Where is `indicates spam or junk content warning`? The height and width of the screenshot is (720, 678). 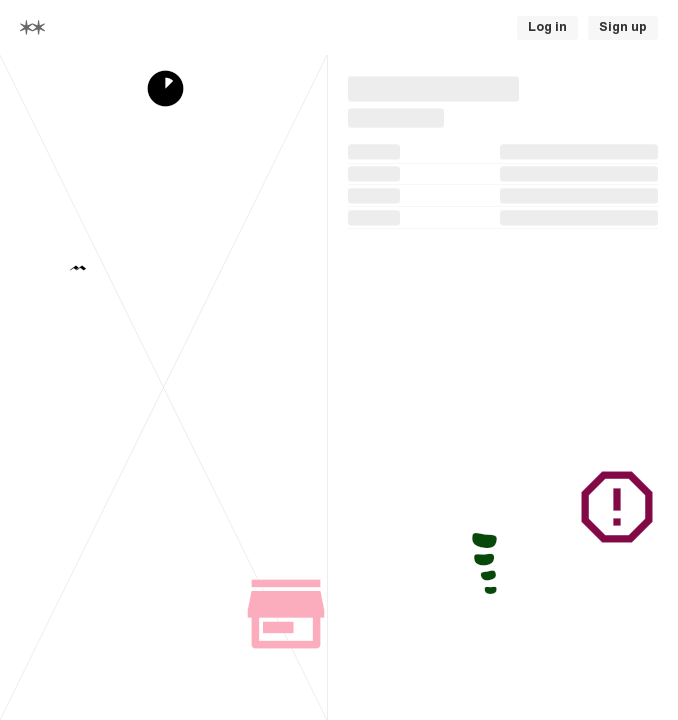
indicates spam or junk content warning is located at coordinates (617, 507).